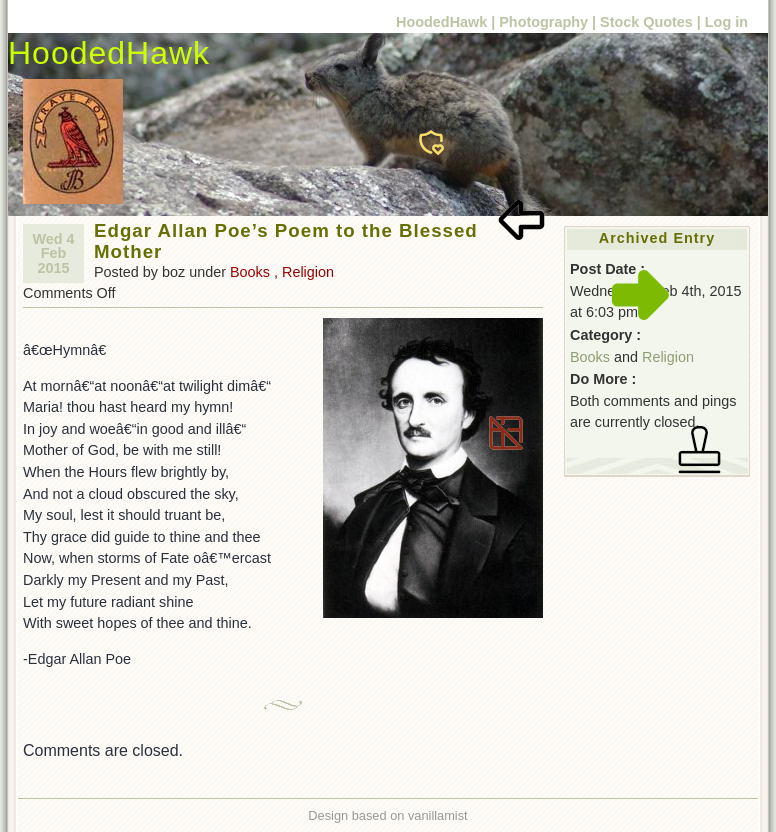 The width and height of the screenshot is (776, 832). I want to click on go back to the previous screen, so click(521, 220).